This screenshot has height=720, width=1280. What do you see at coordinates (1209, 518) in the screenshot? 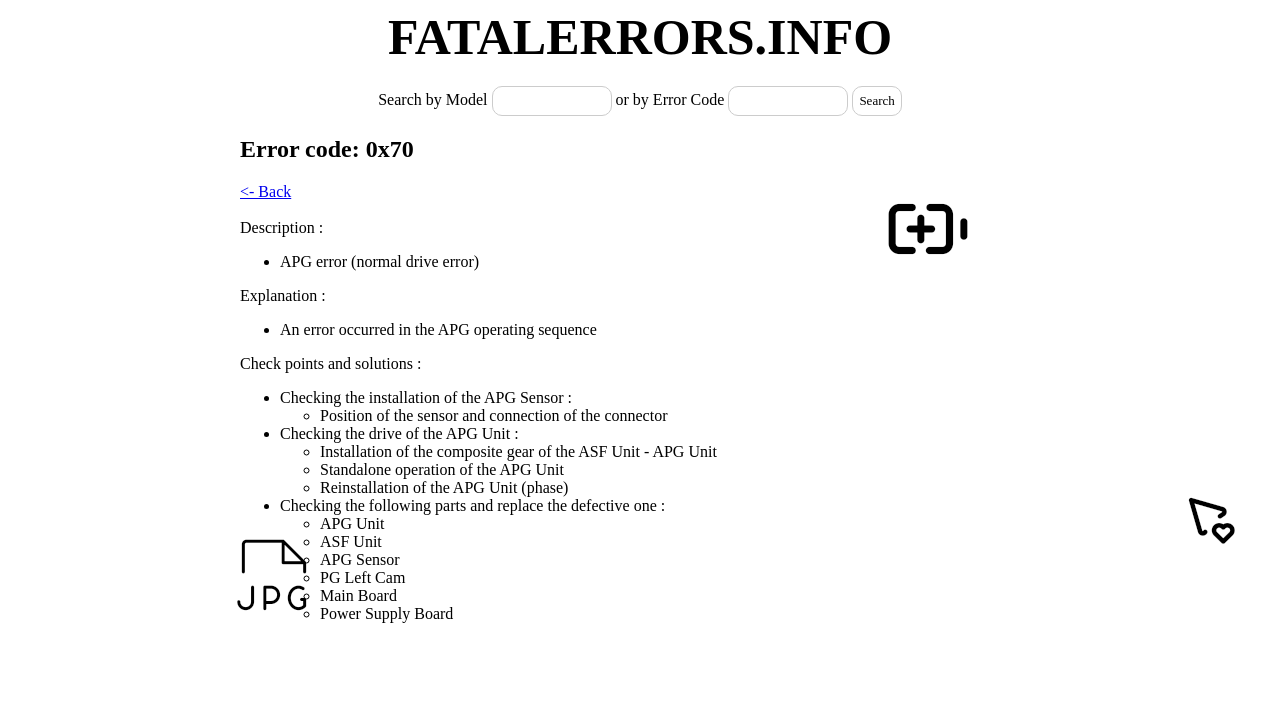
I see `add to favorites with cursor selection` at bounding box center [1209, 518].